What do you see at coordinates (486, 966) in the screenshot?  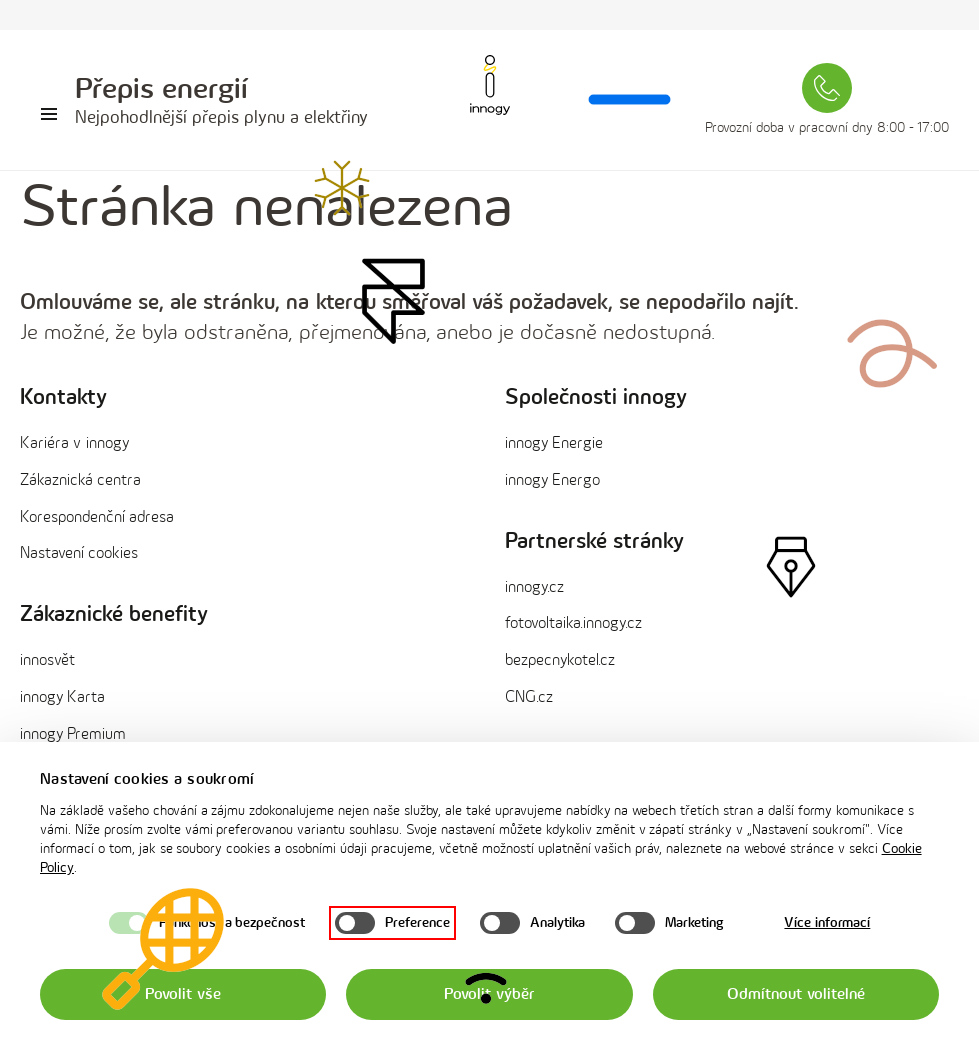 I see `indicates weak wifi signal strength` at bounding box center [486, 966].